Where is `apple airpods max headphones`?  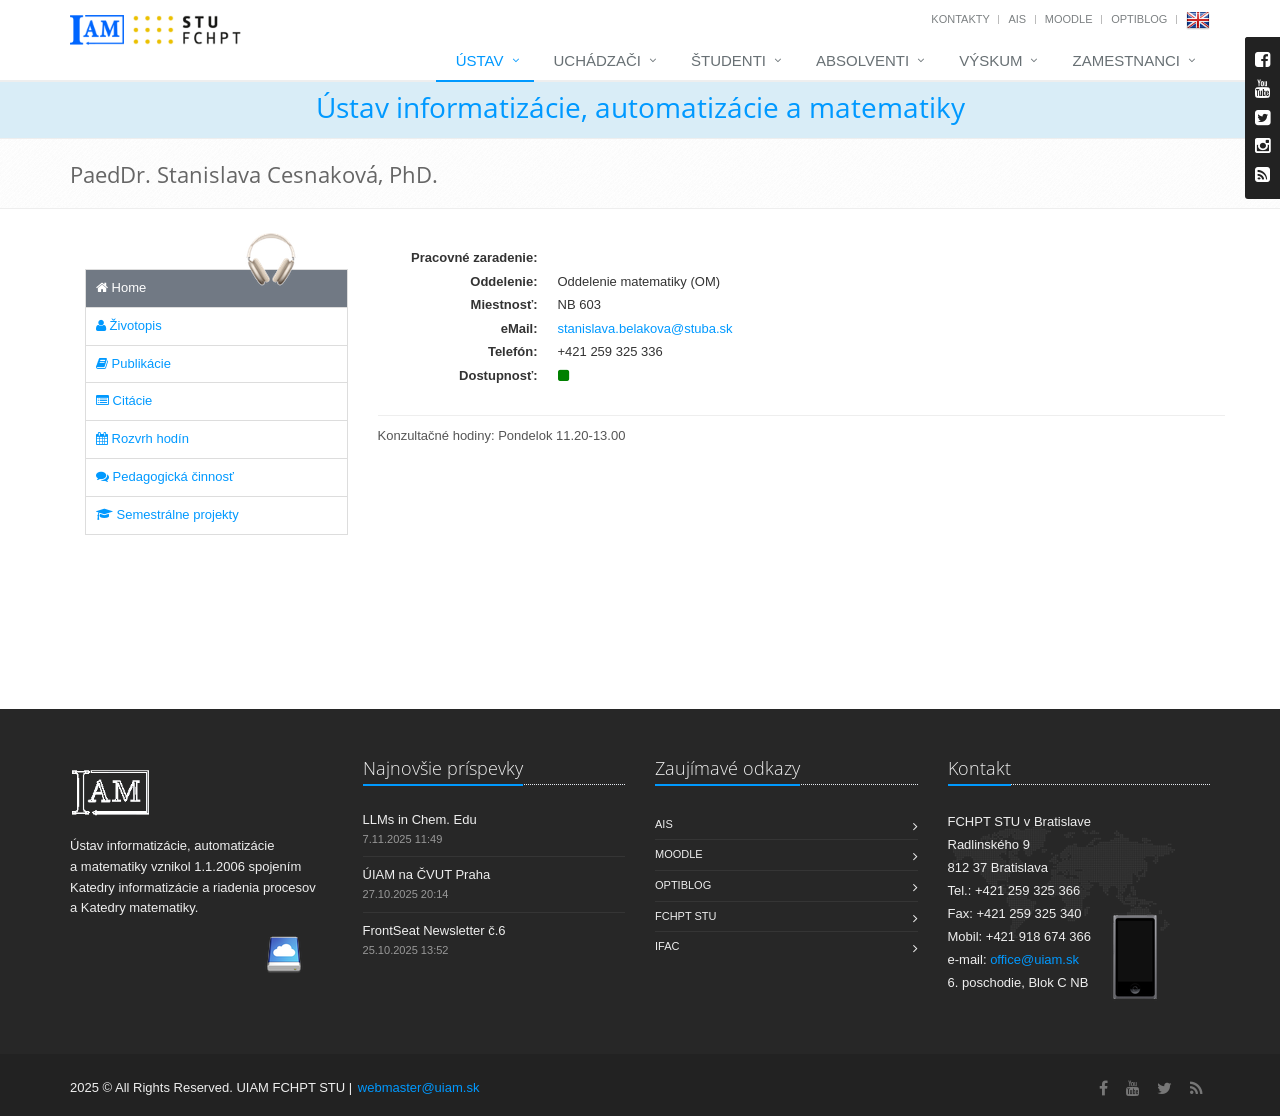 apple airpods max headphones is located at coordinates (271, 259).